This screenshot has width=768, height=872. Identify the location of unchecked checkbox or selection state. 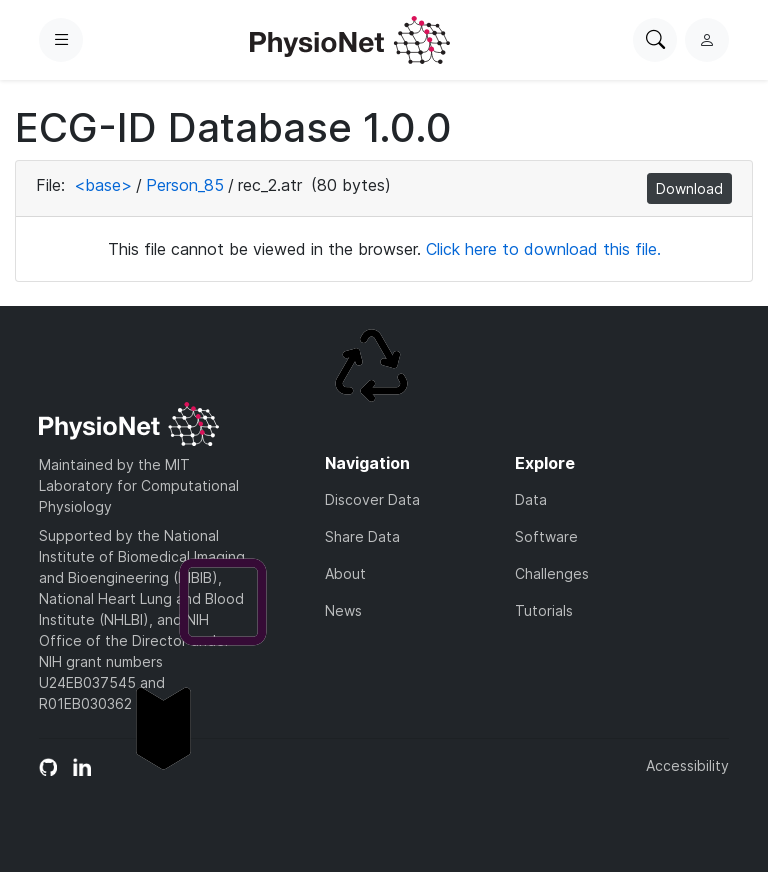
(223, 602).